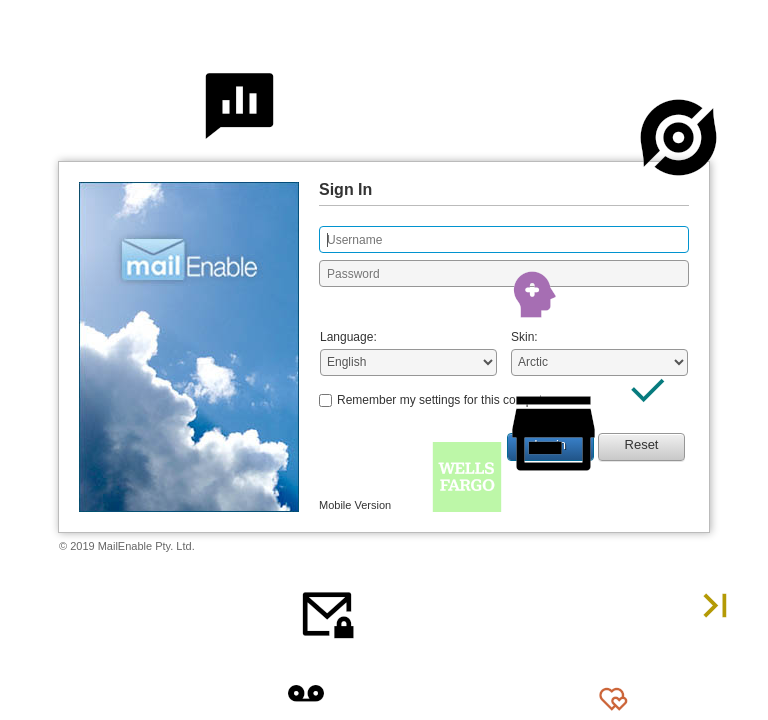 The width and height of the screenshot is (768, 720). Describe the element at coordinates (716, 605) in the screenshot. I see `skip to the end of a track or playlist` at that location.